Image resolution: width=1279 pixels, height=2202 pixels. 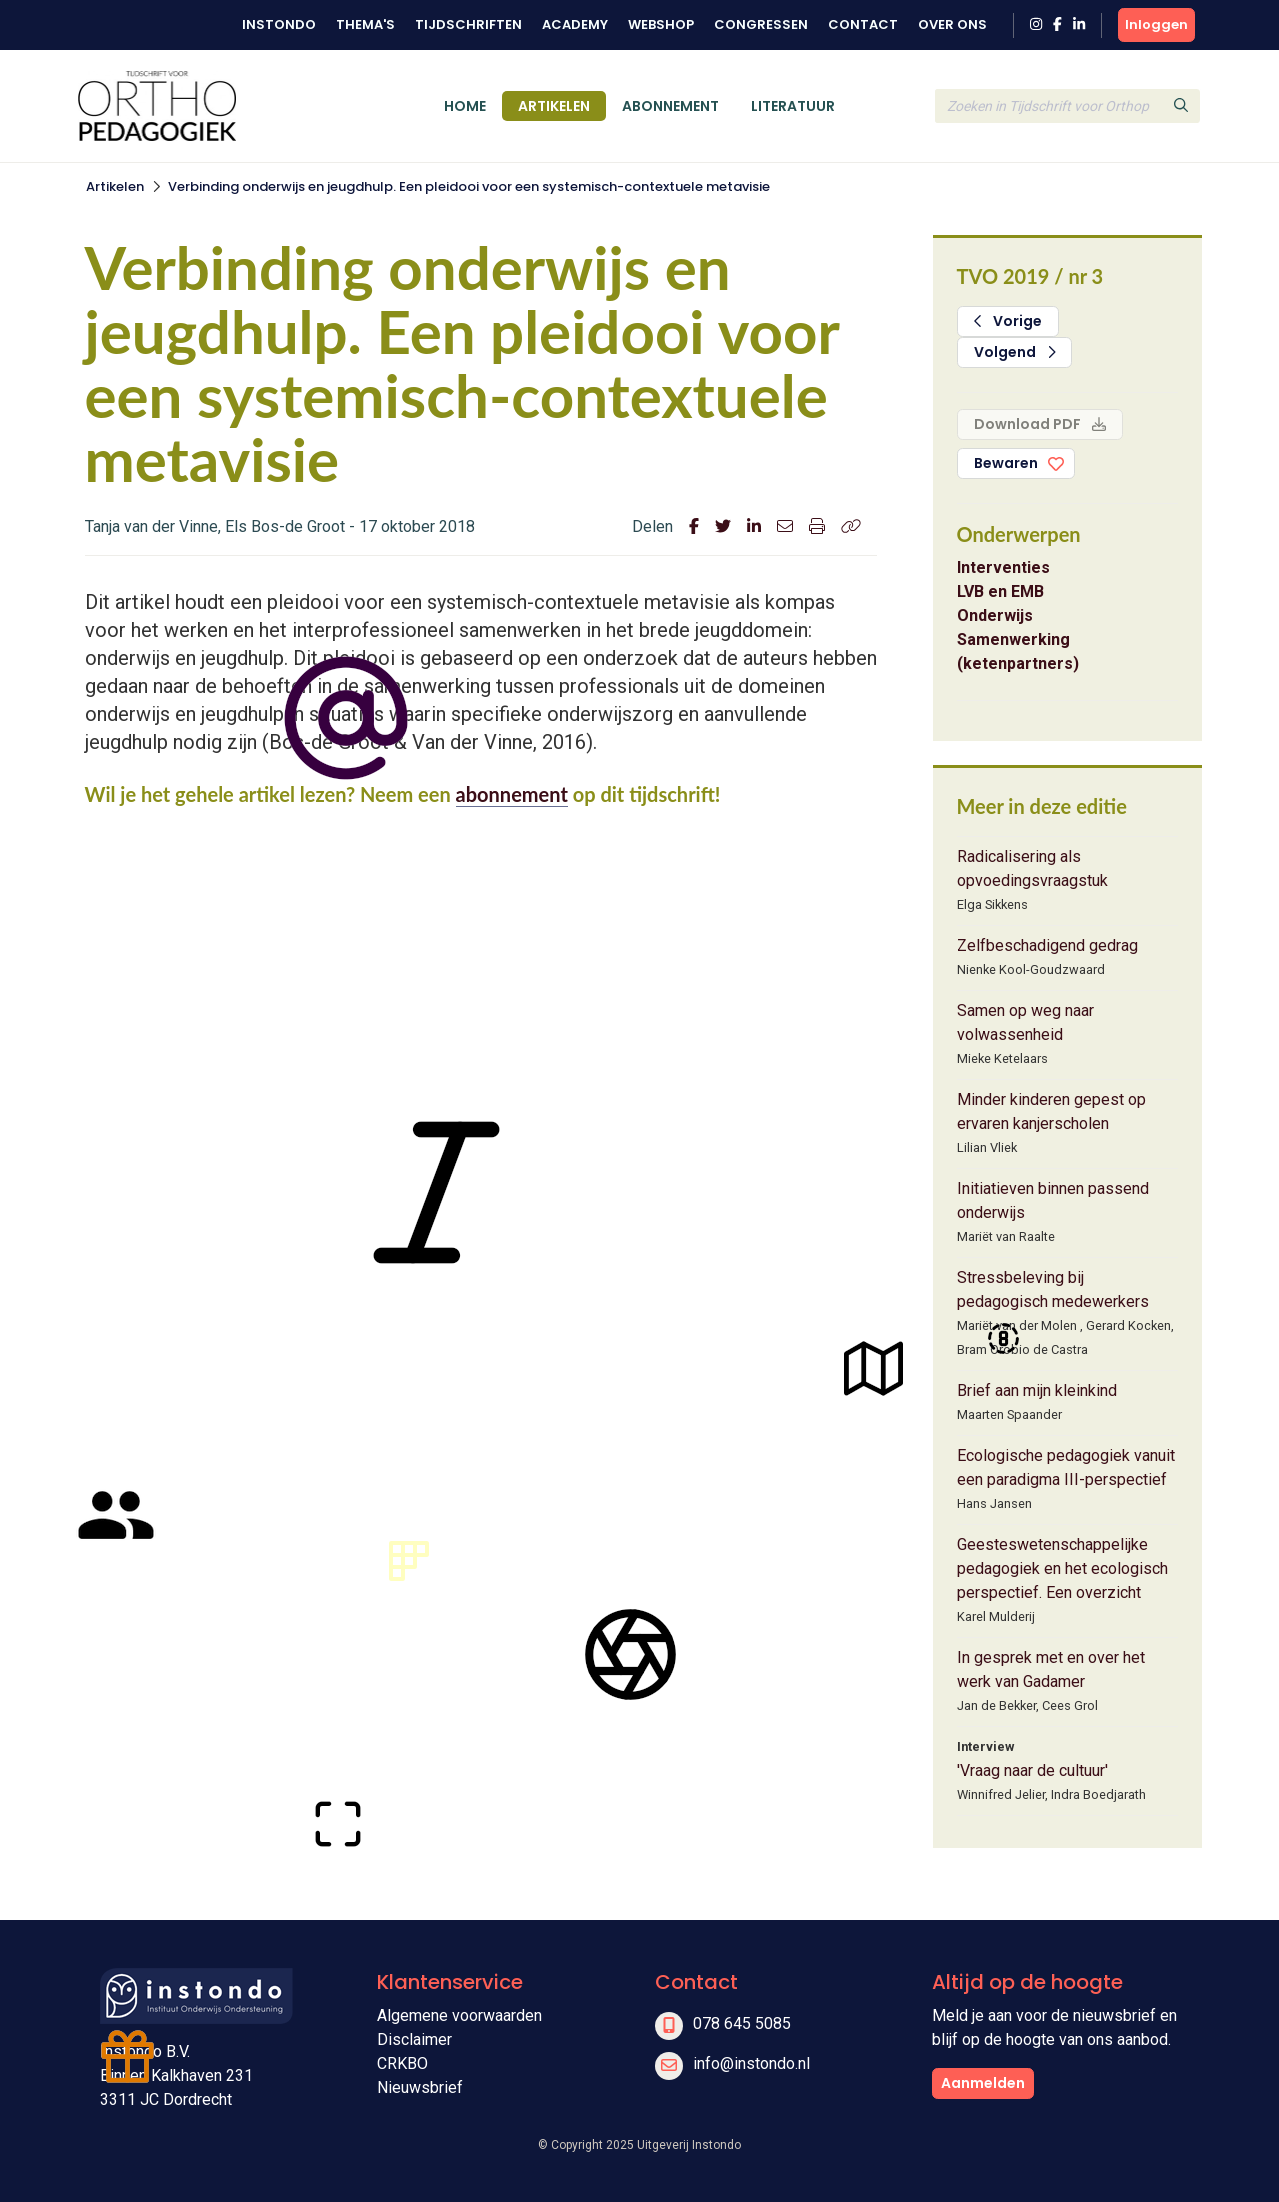 I want to click on apply italic formatting to selected text, so click(x=436, y=1192).